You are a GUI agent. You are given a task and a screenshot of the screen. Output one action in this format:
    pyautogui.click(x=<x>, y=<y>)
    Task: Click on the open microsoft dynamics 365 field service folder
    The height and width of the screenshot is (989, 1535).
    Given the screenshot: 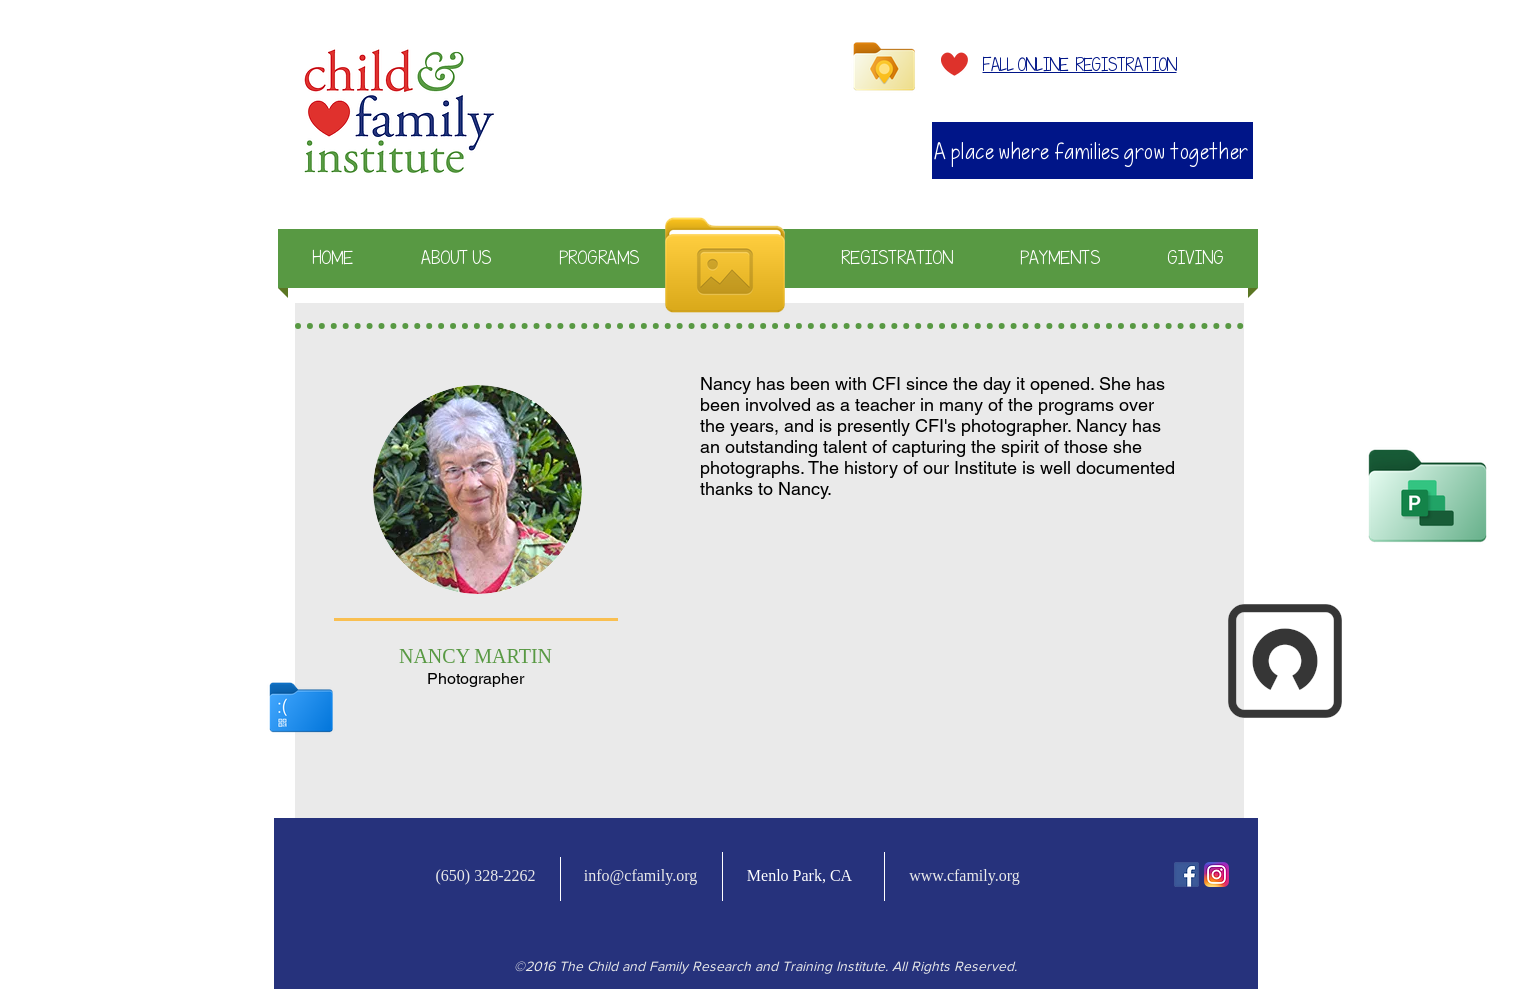 What is the action you would take?
    pyautogui.click(x=884, y=68)
    